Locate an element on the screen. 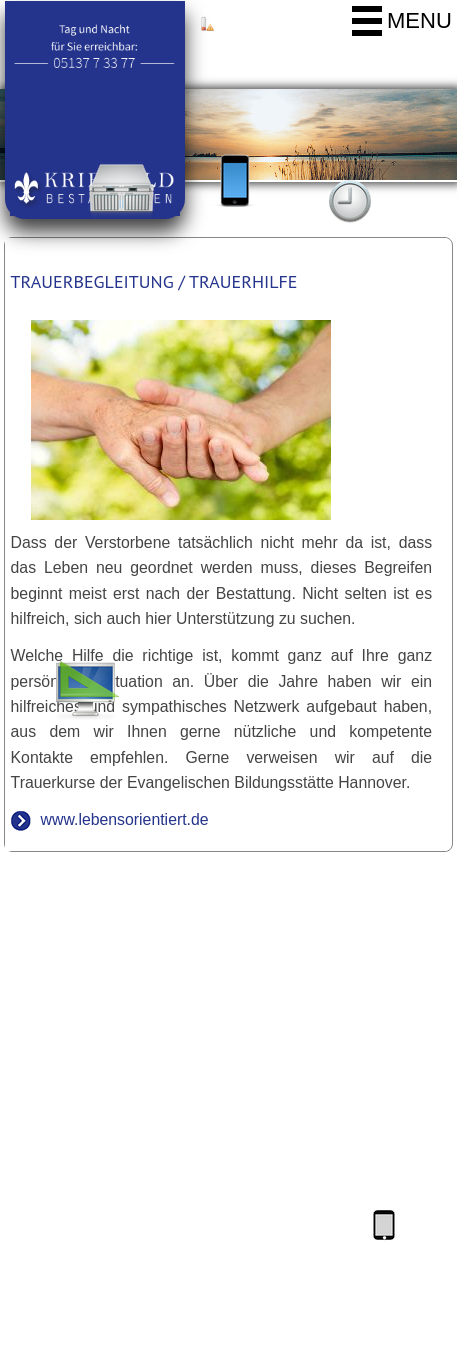  ipod touch device icon is located at coordinates (235, 180).